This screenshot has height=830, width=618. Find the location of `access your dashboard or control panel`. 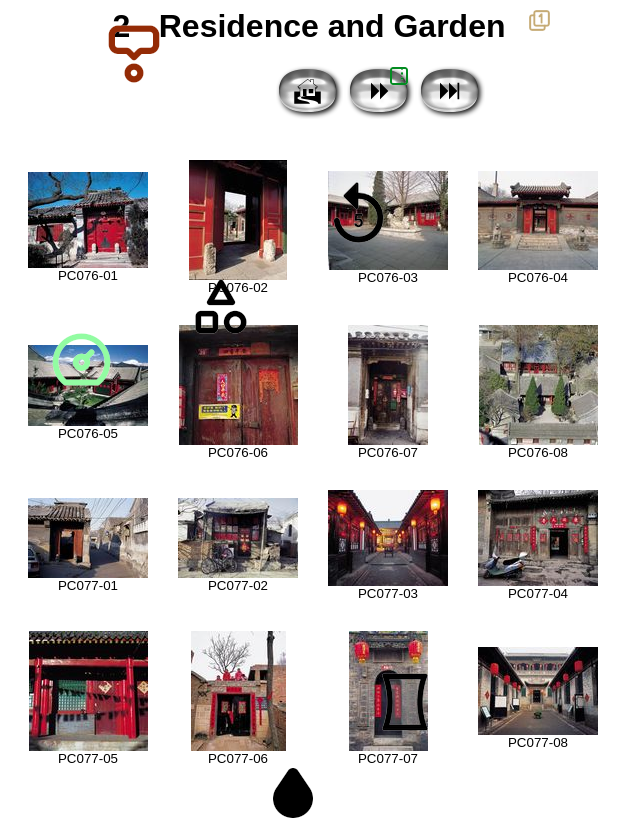

access your dashboard or control panel is located at coordinates (81, 359).